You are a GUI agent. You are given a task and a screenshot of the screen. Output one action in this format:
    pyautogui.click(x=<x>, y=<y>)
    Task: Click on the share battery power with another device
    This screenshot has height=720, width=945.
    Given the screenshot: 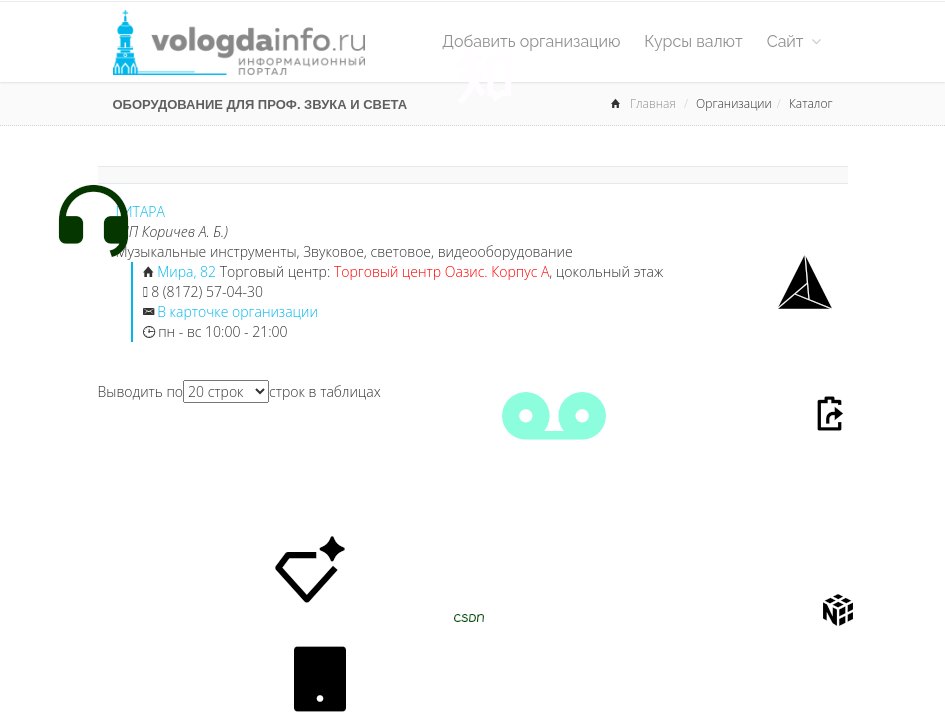 What is the action you would take?
    pyautogui.click(x=829, y=413)
    